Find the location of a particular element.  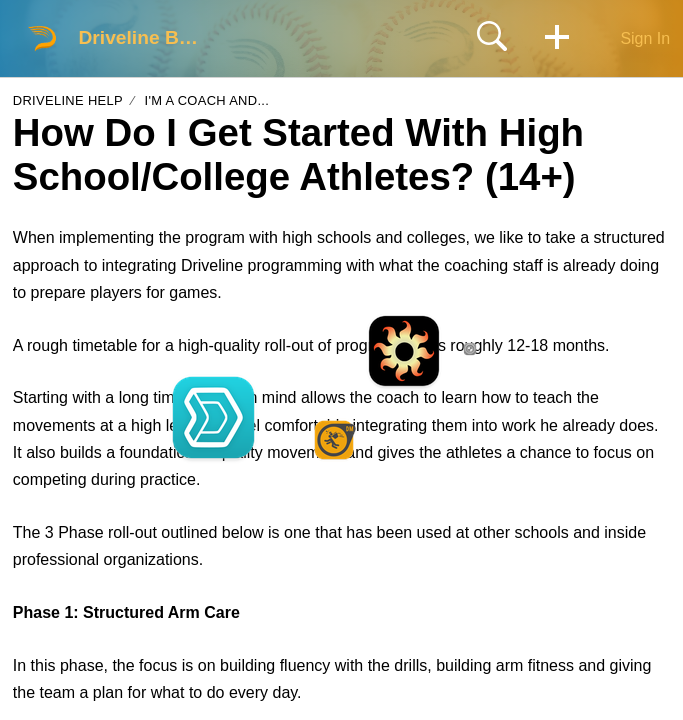

launch Hearts of Iron 4 strategy game is located at coordinates (404, 351).